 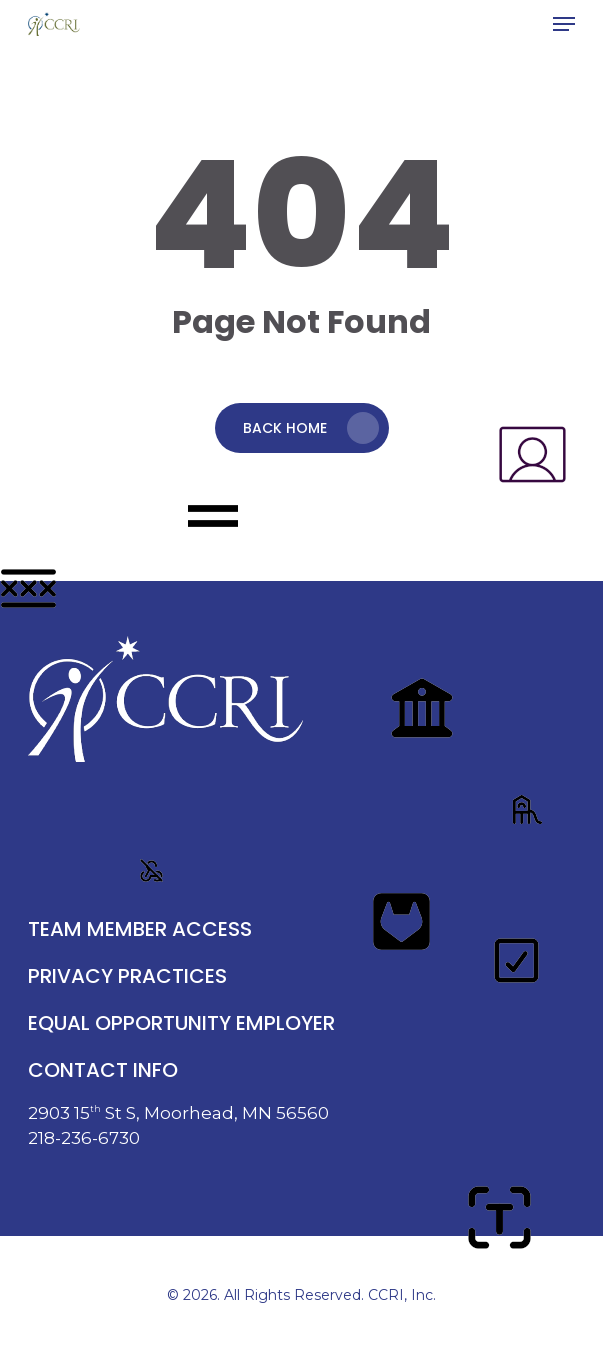 I want to click on open GitLab repository, so click(x=401, y=921).